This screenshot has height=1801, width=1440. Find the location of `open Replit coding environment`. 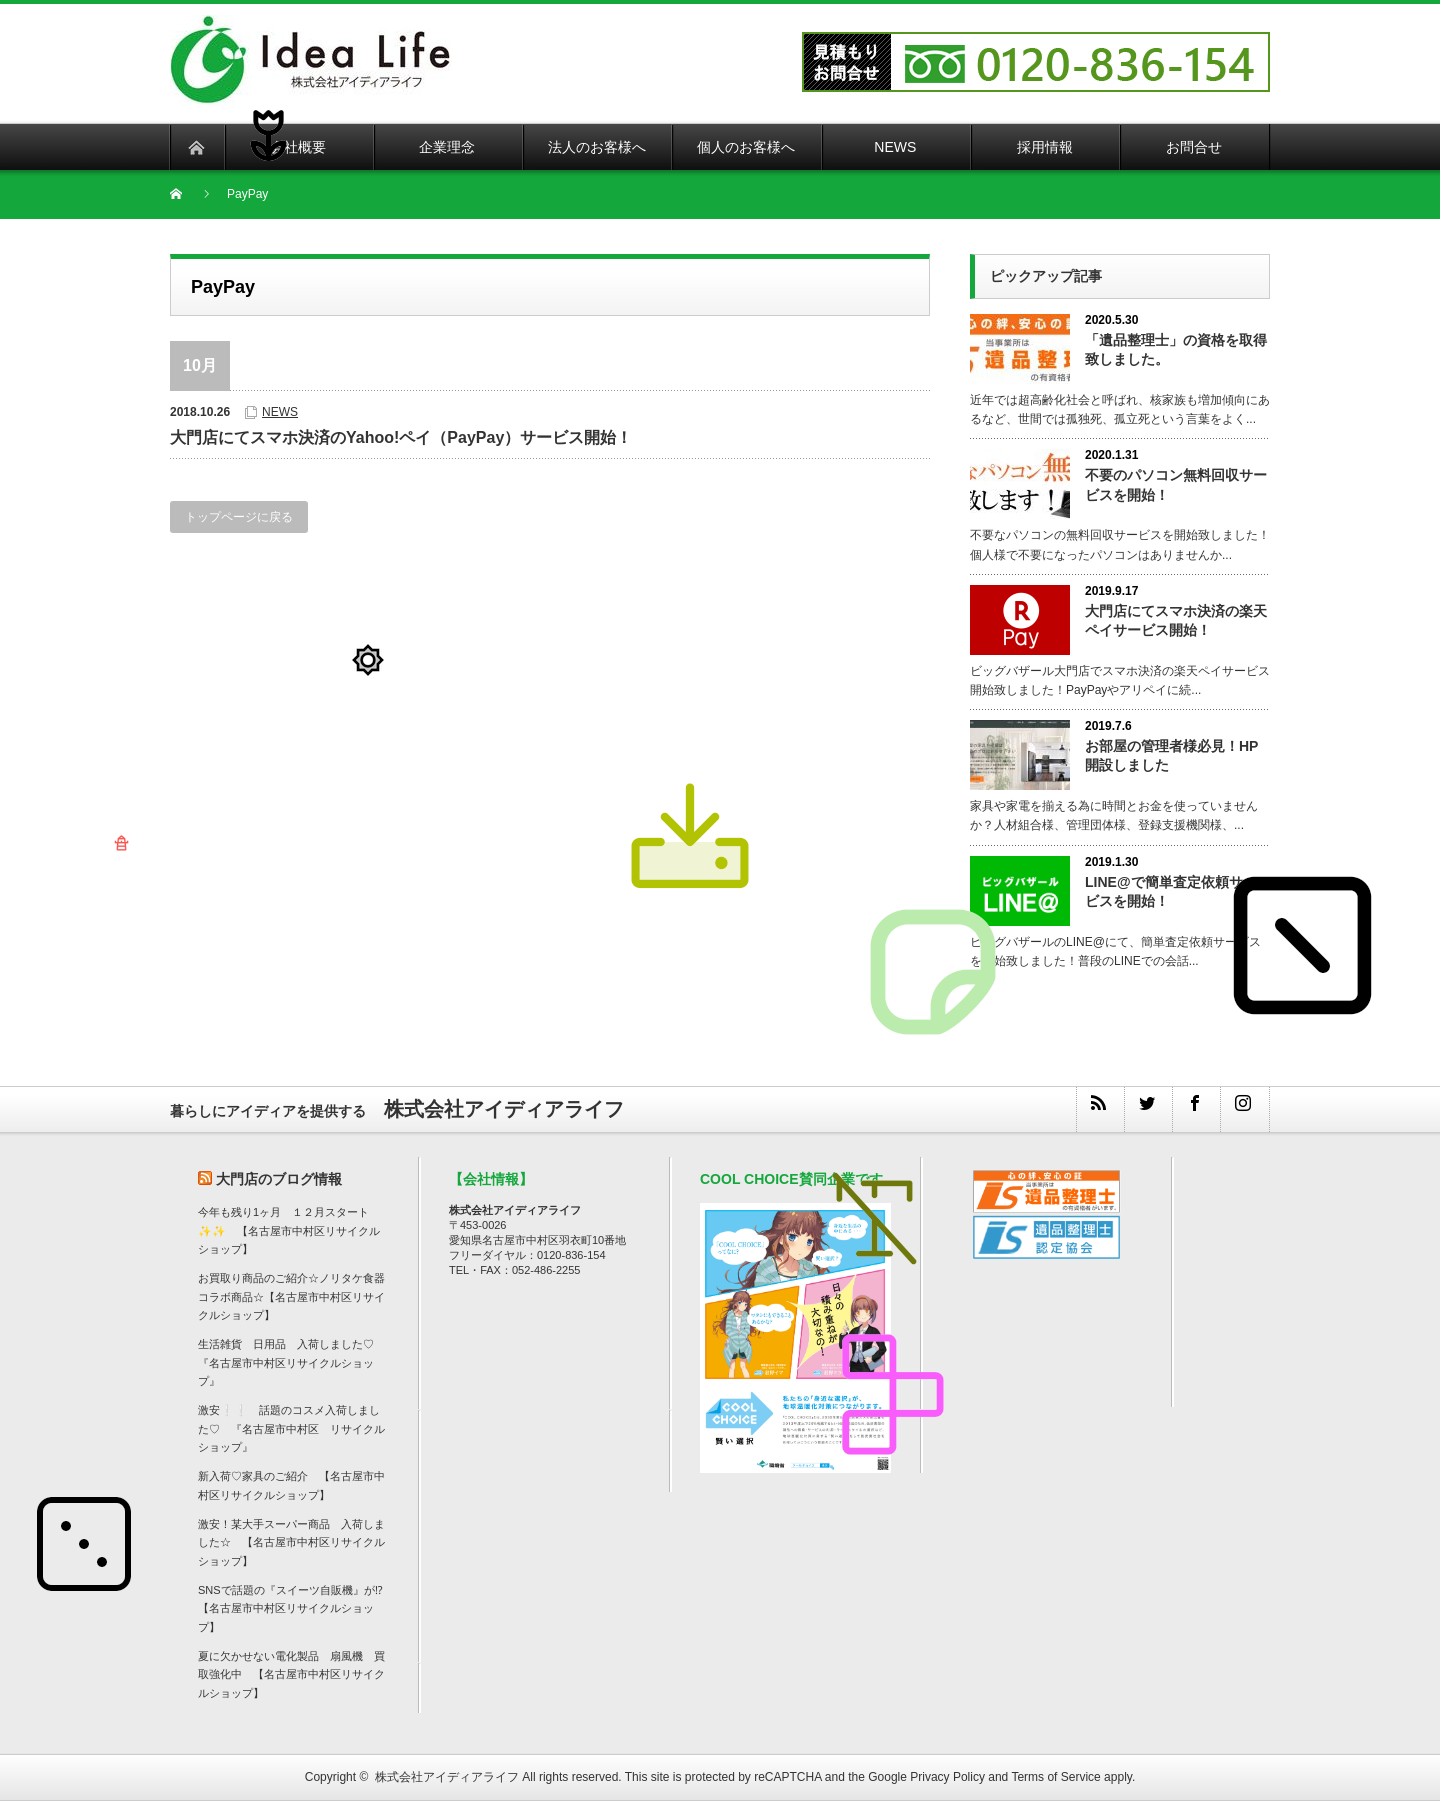

open Replit coding environment is located at coordinates (883, 1394).